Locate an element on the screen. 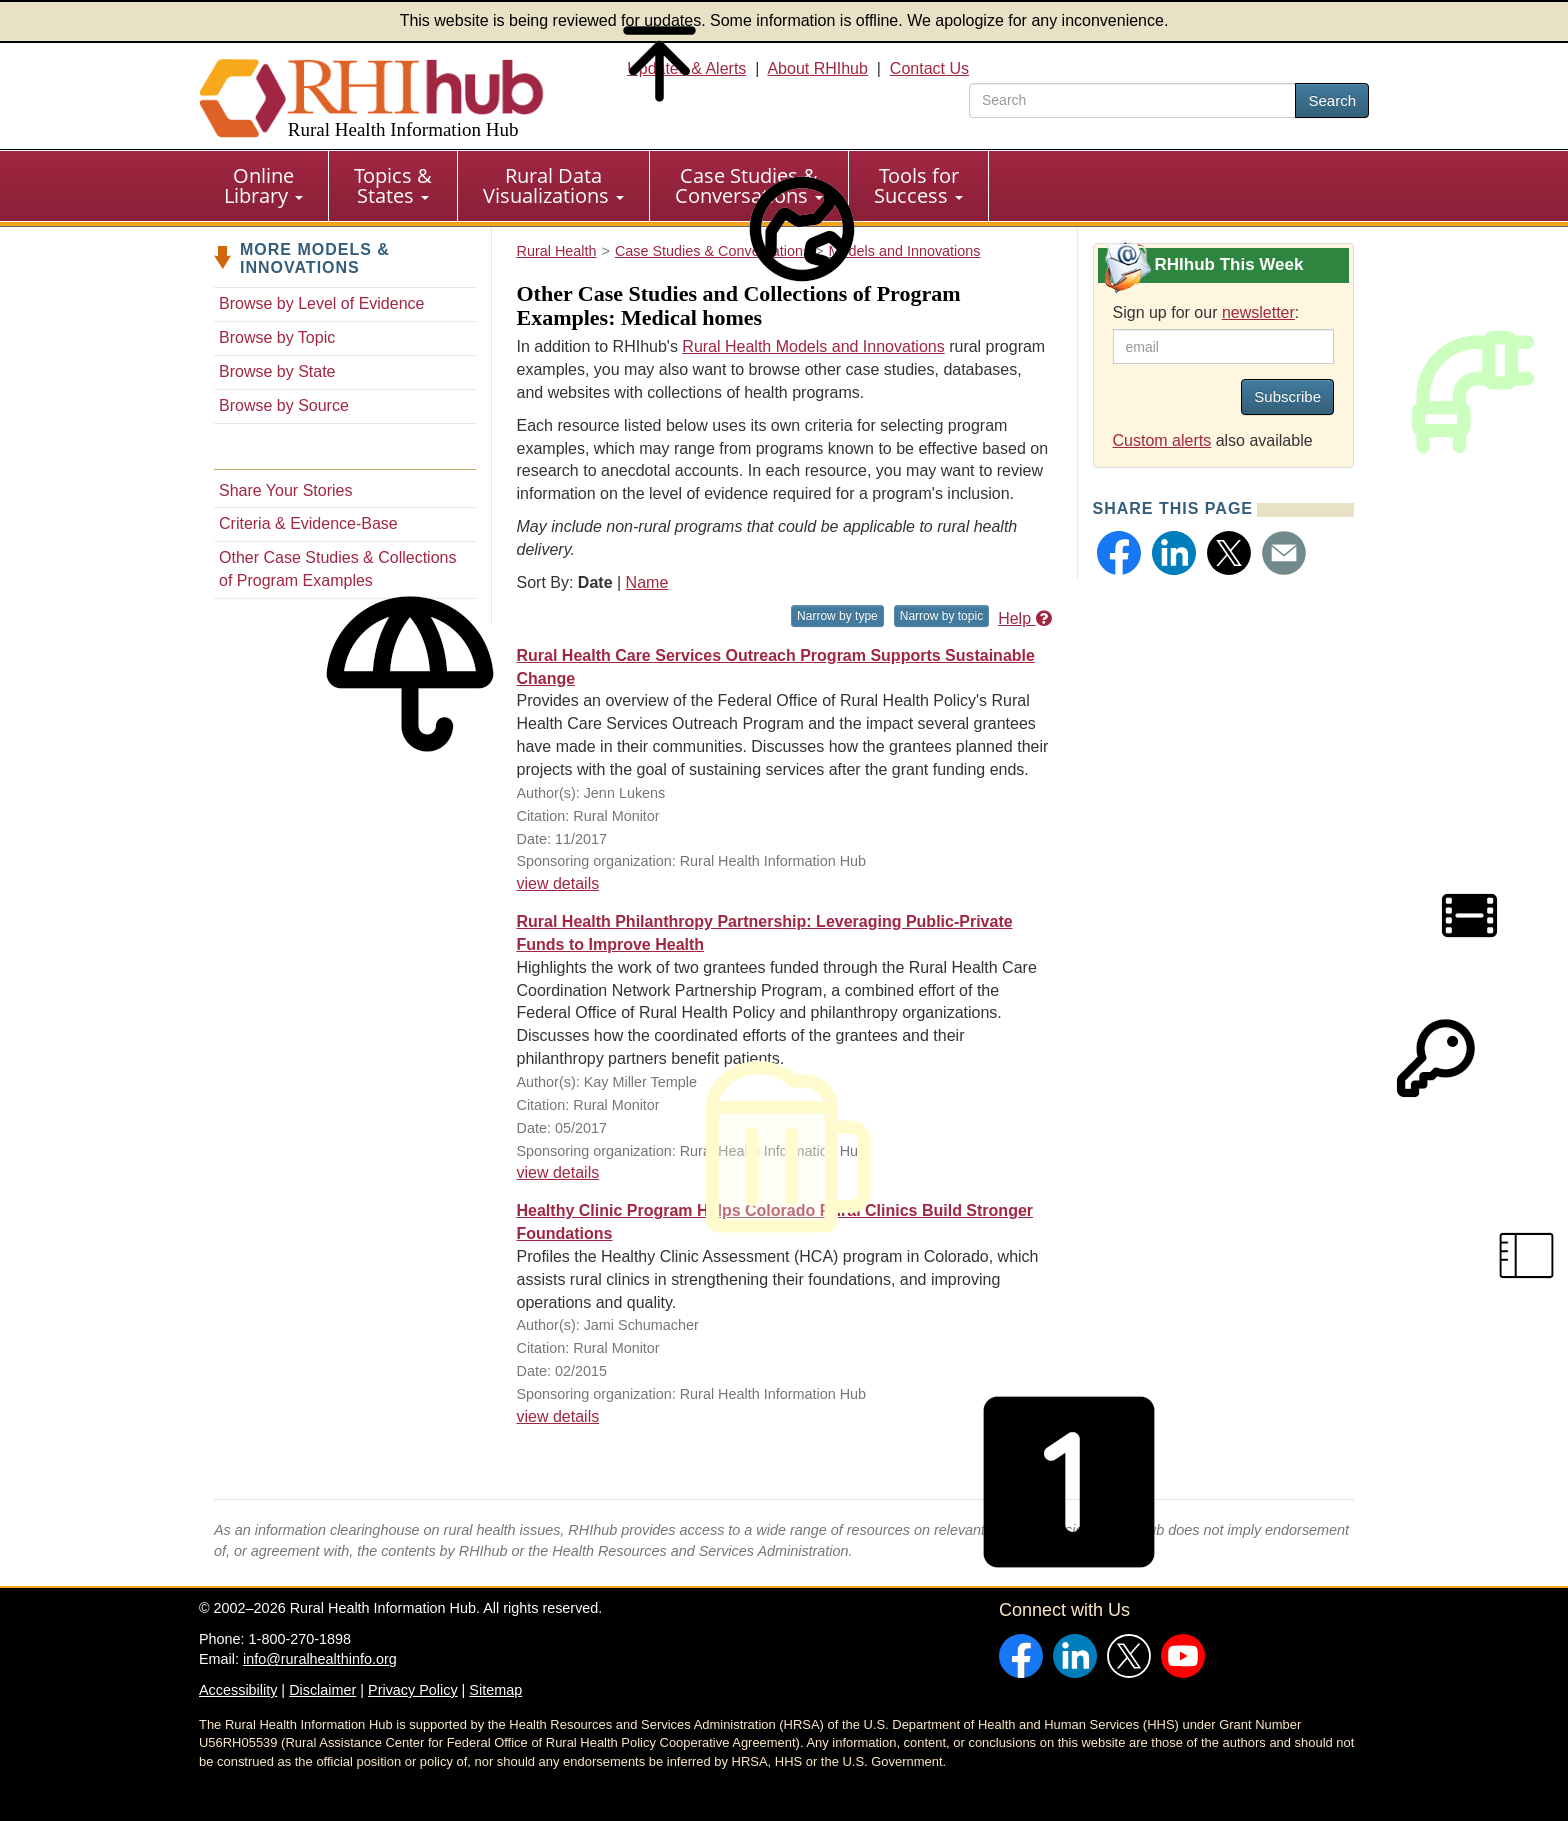  view weather protection or rain forecast is located at coordinates (410, 674).